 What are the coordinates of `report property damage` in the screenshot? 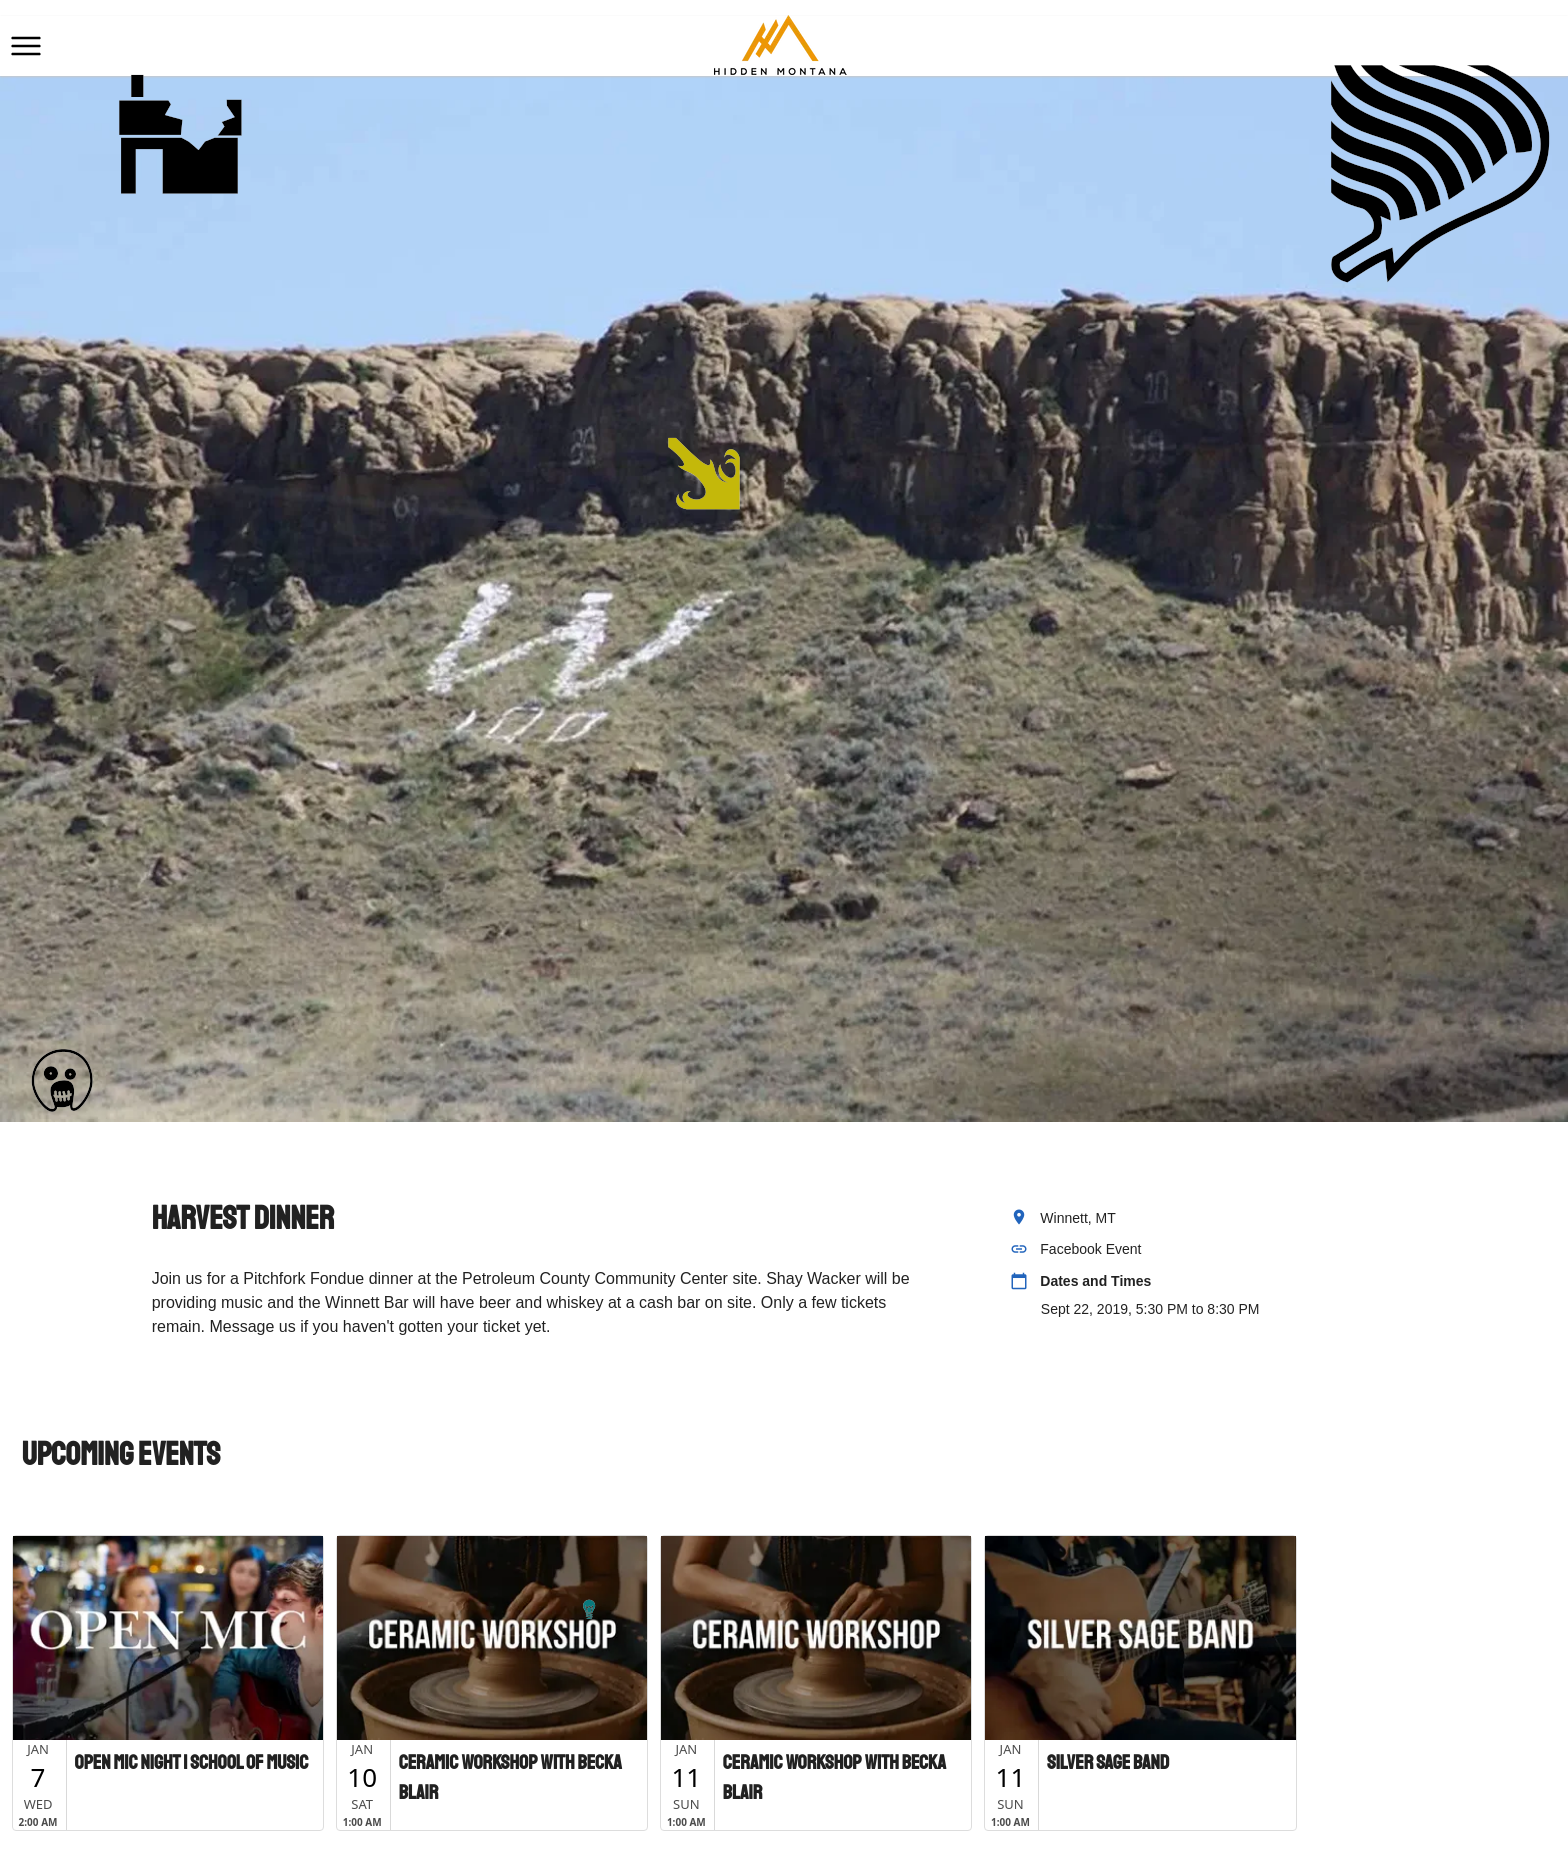 It's located at (178, 131).